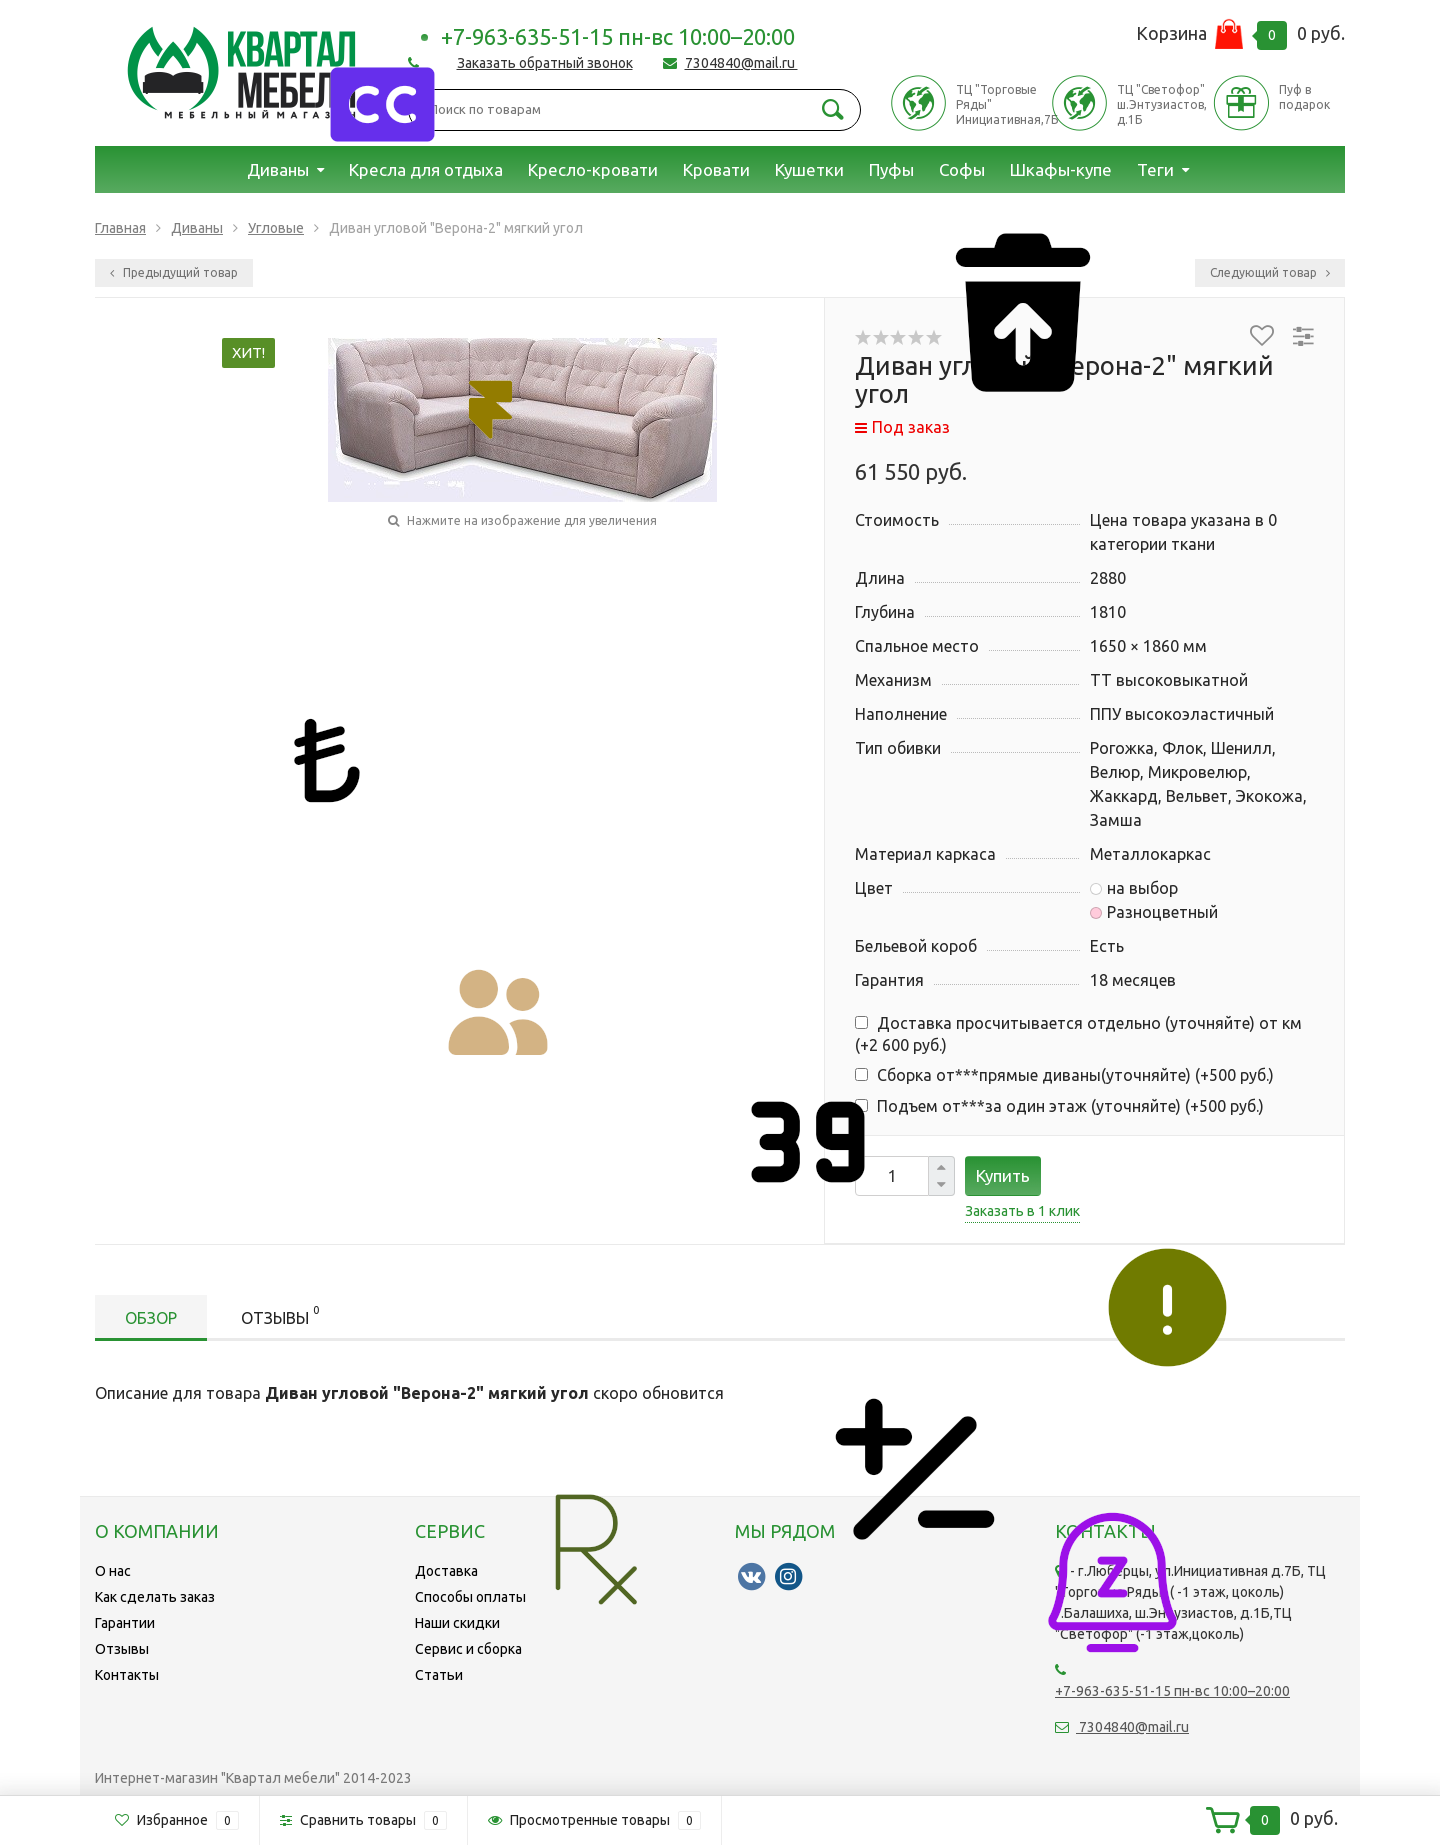  Describe the element at coordinates (490, 406) in the screenshot. I see `open framer app` at that location.